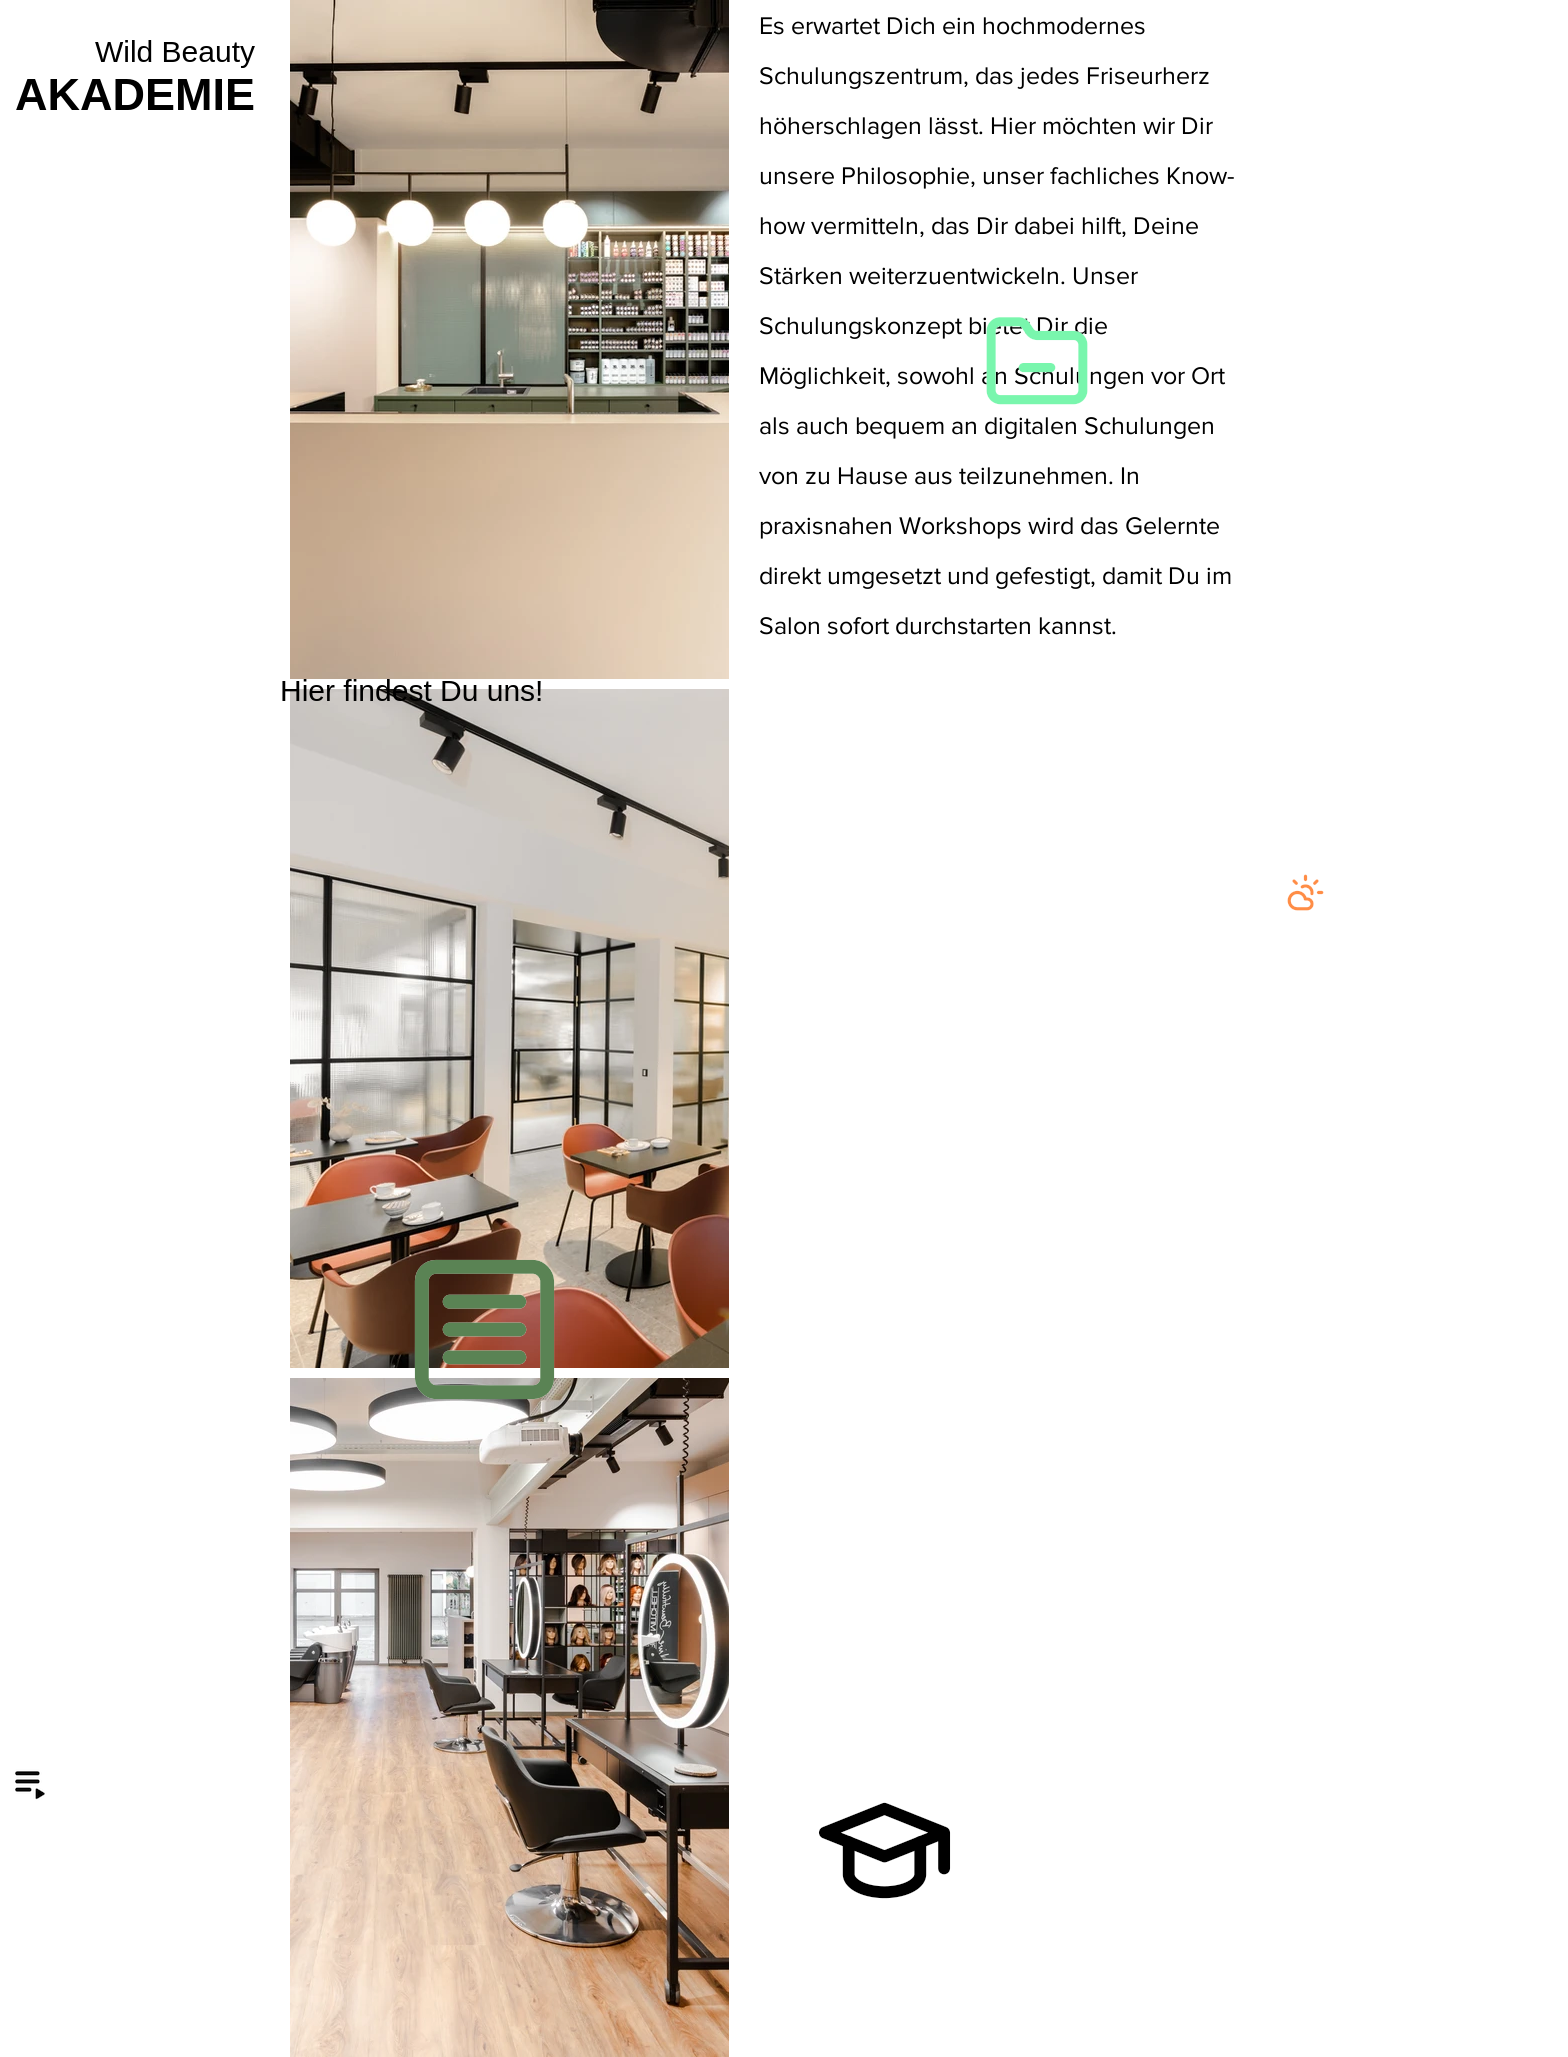 The image size is (1568, 2057). What do you see at coordinates (484, 1329) in the screenshot?
I see `open navigation menu` at bounding box center [484, 1329].